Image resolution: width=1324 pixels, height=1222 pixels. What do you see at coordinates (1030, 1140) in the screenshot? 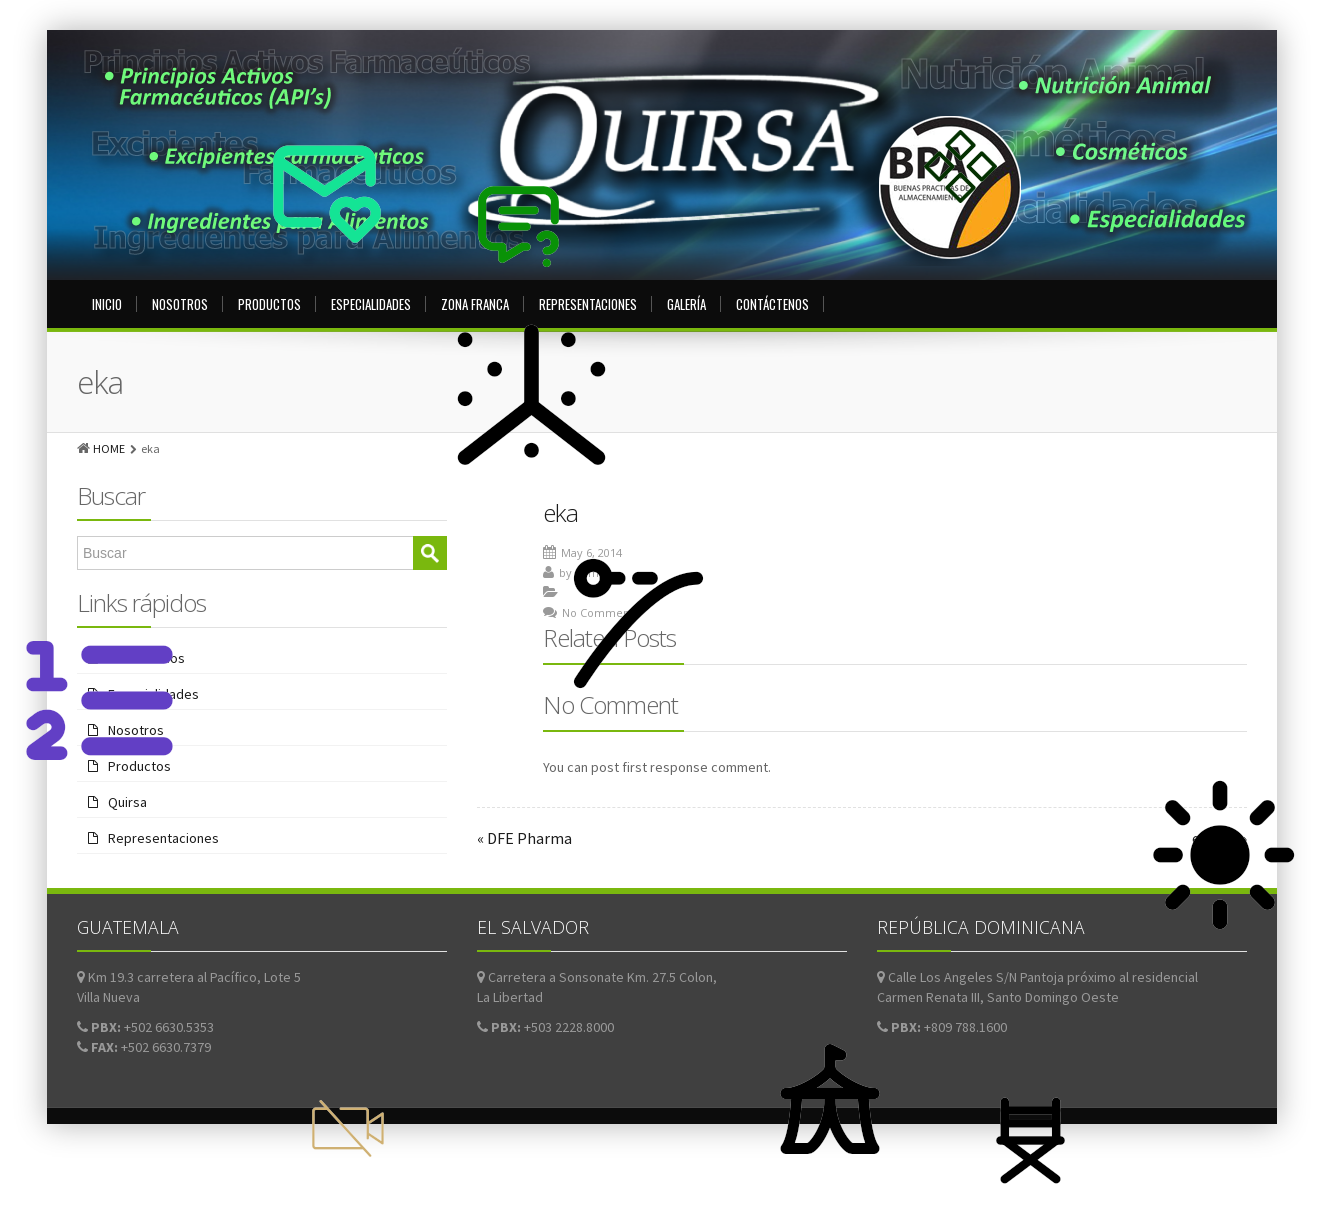
I see `access director or filmmaker tools` at bounding box center [1030, 1140].